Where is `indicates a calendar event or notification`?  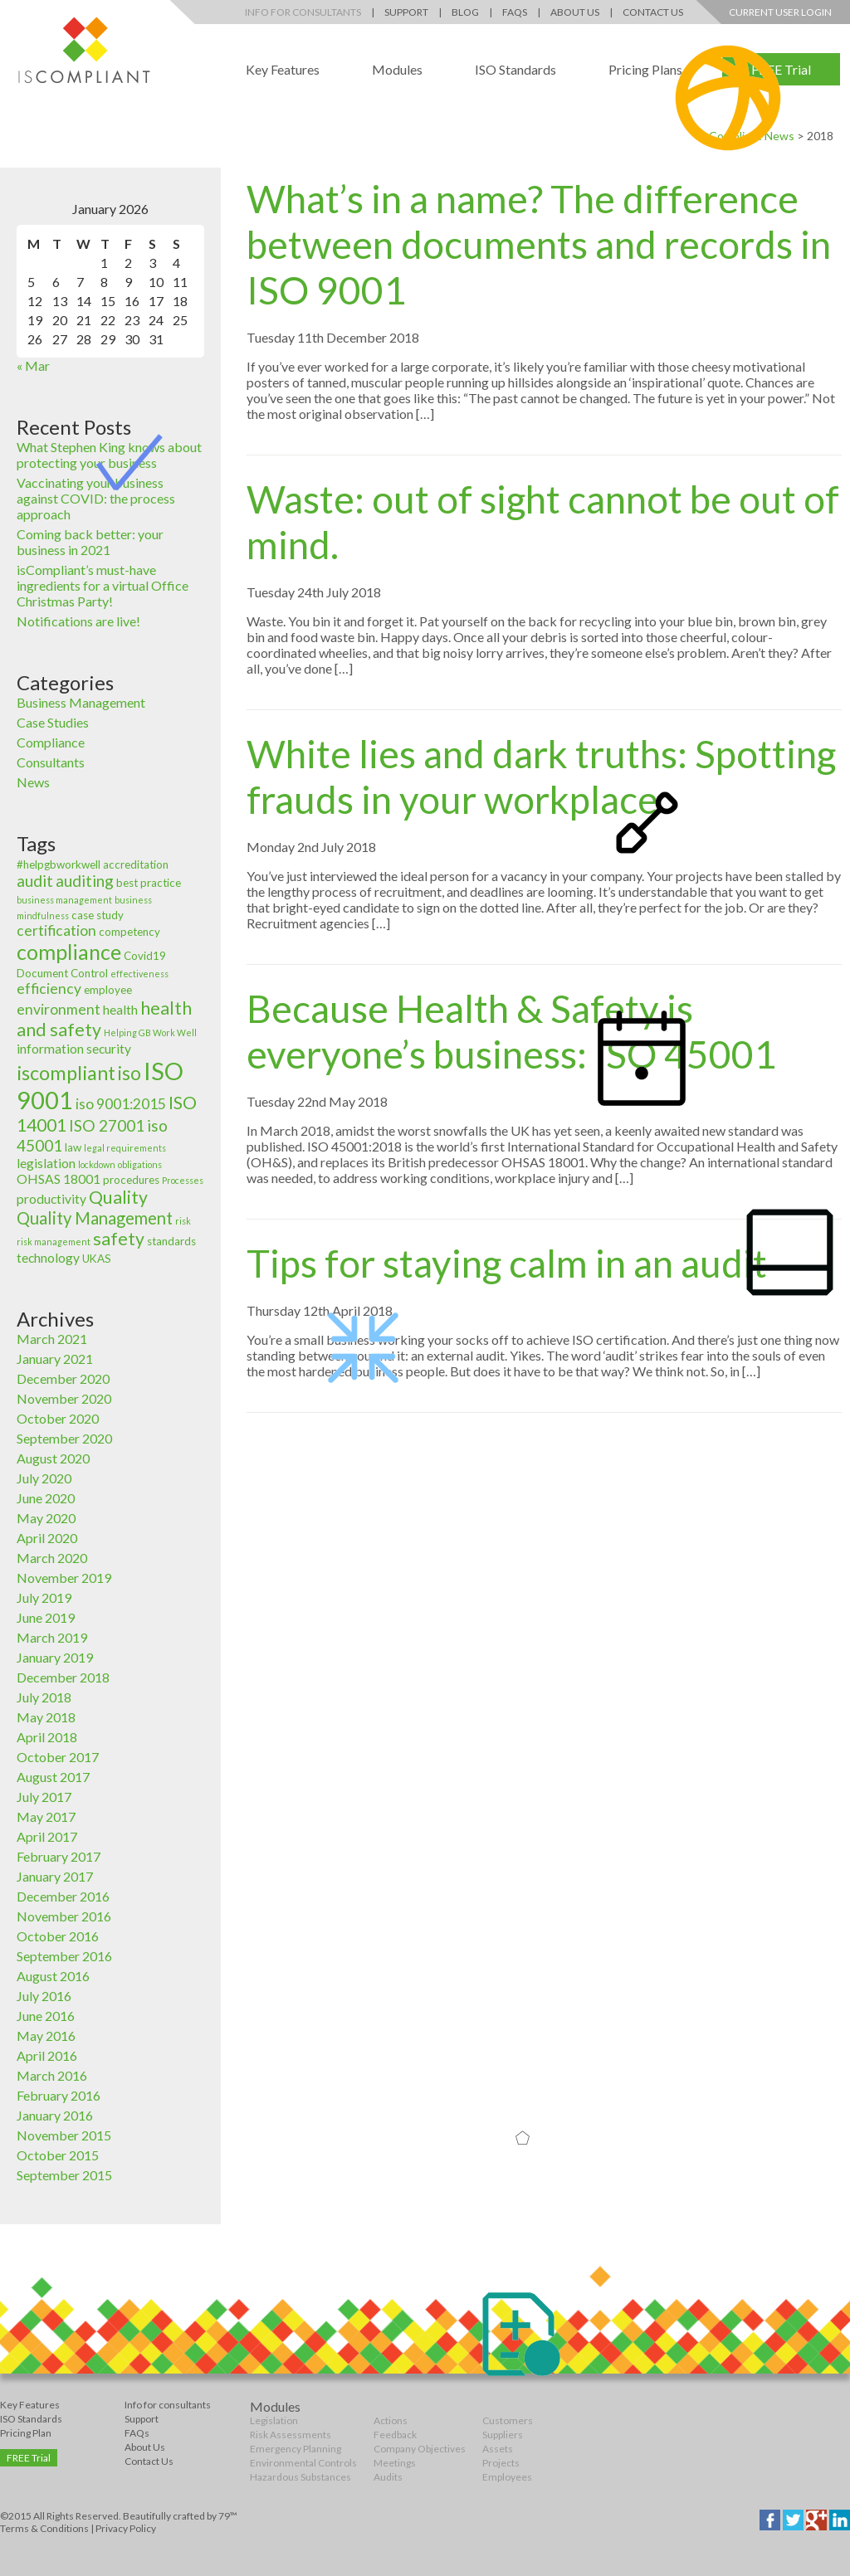 indicates a calendar event or notification is located at coordinates (642, 1062).